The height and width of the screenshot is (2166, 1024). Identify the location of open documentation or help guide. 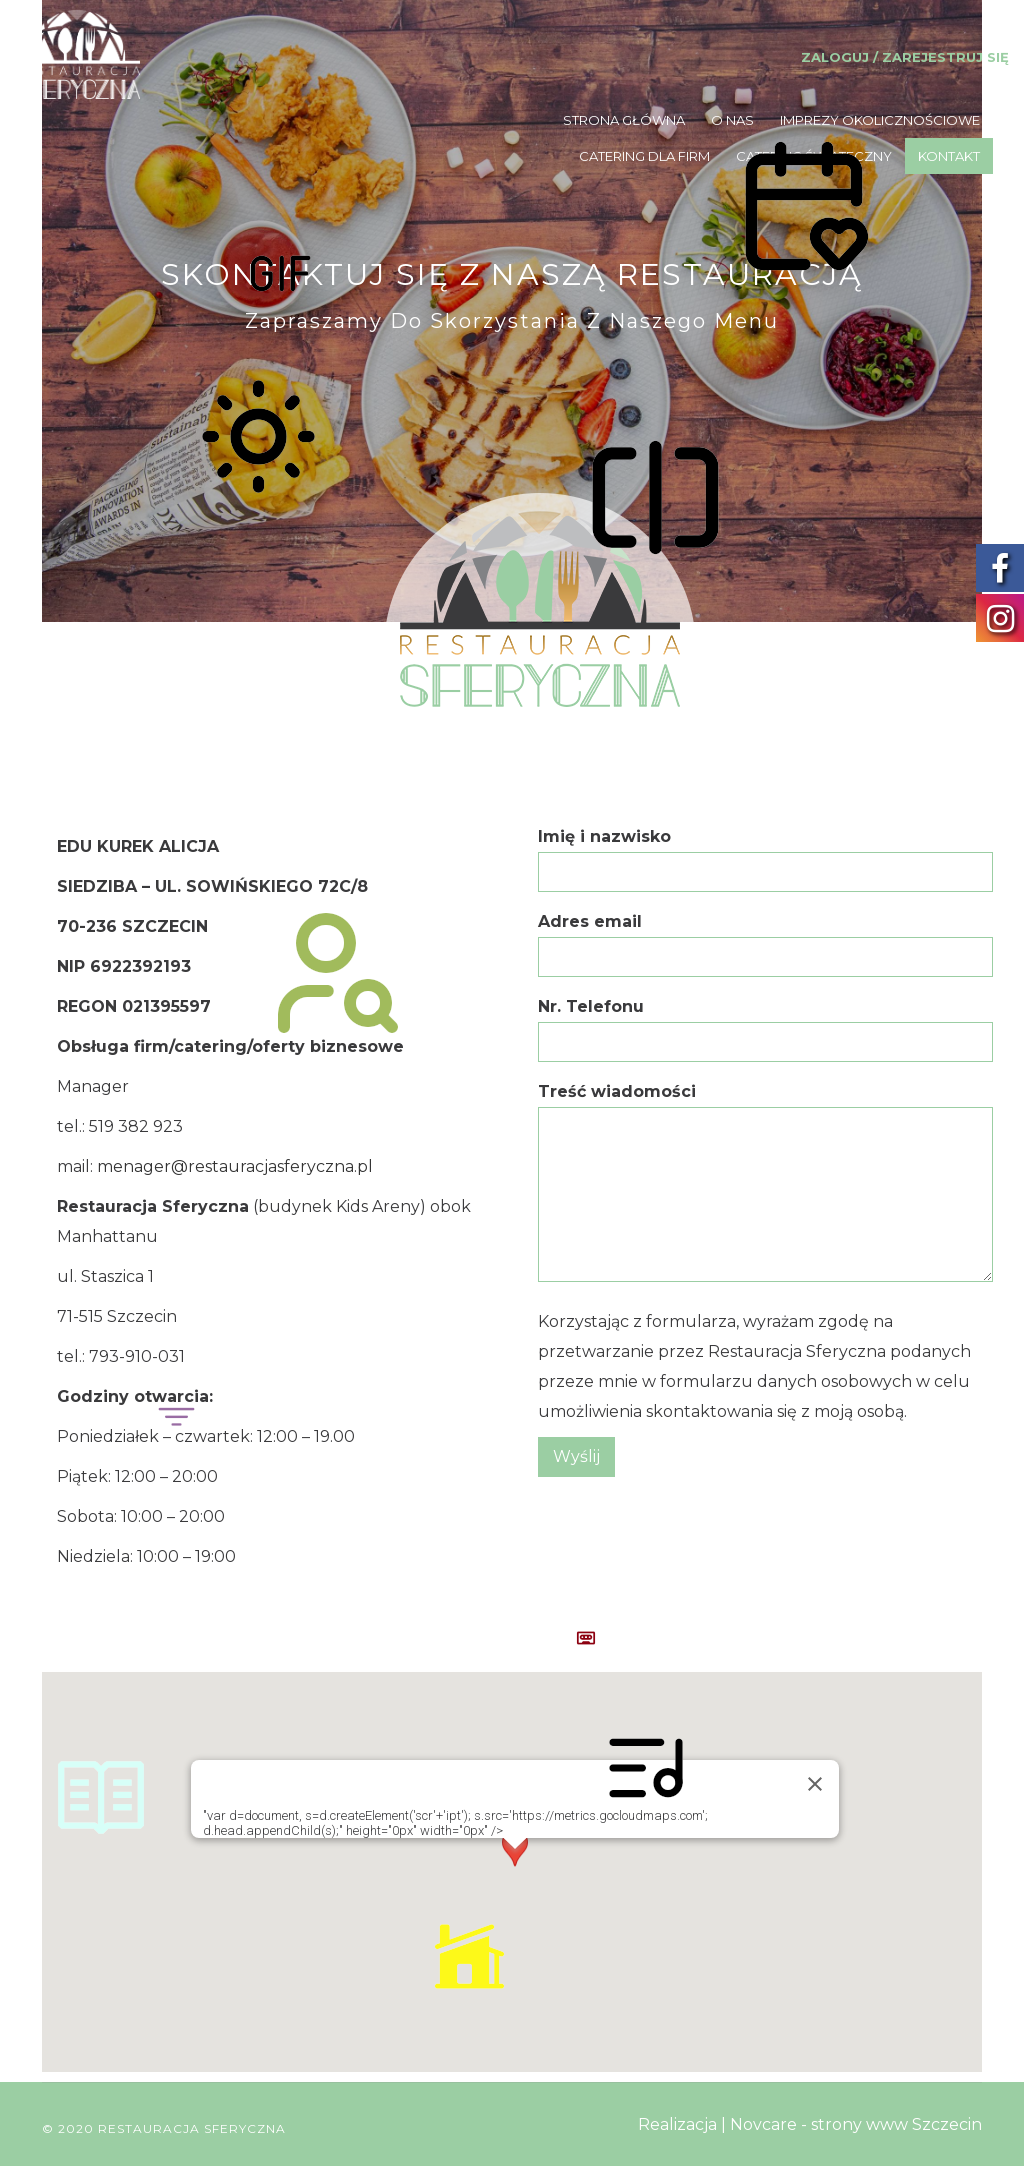
(101, 1798).